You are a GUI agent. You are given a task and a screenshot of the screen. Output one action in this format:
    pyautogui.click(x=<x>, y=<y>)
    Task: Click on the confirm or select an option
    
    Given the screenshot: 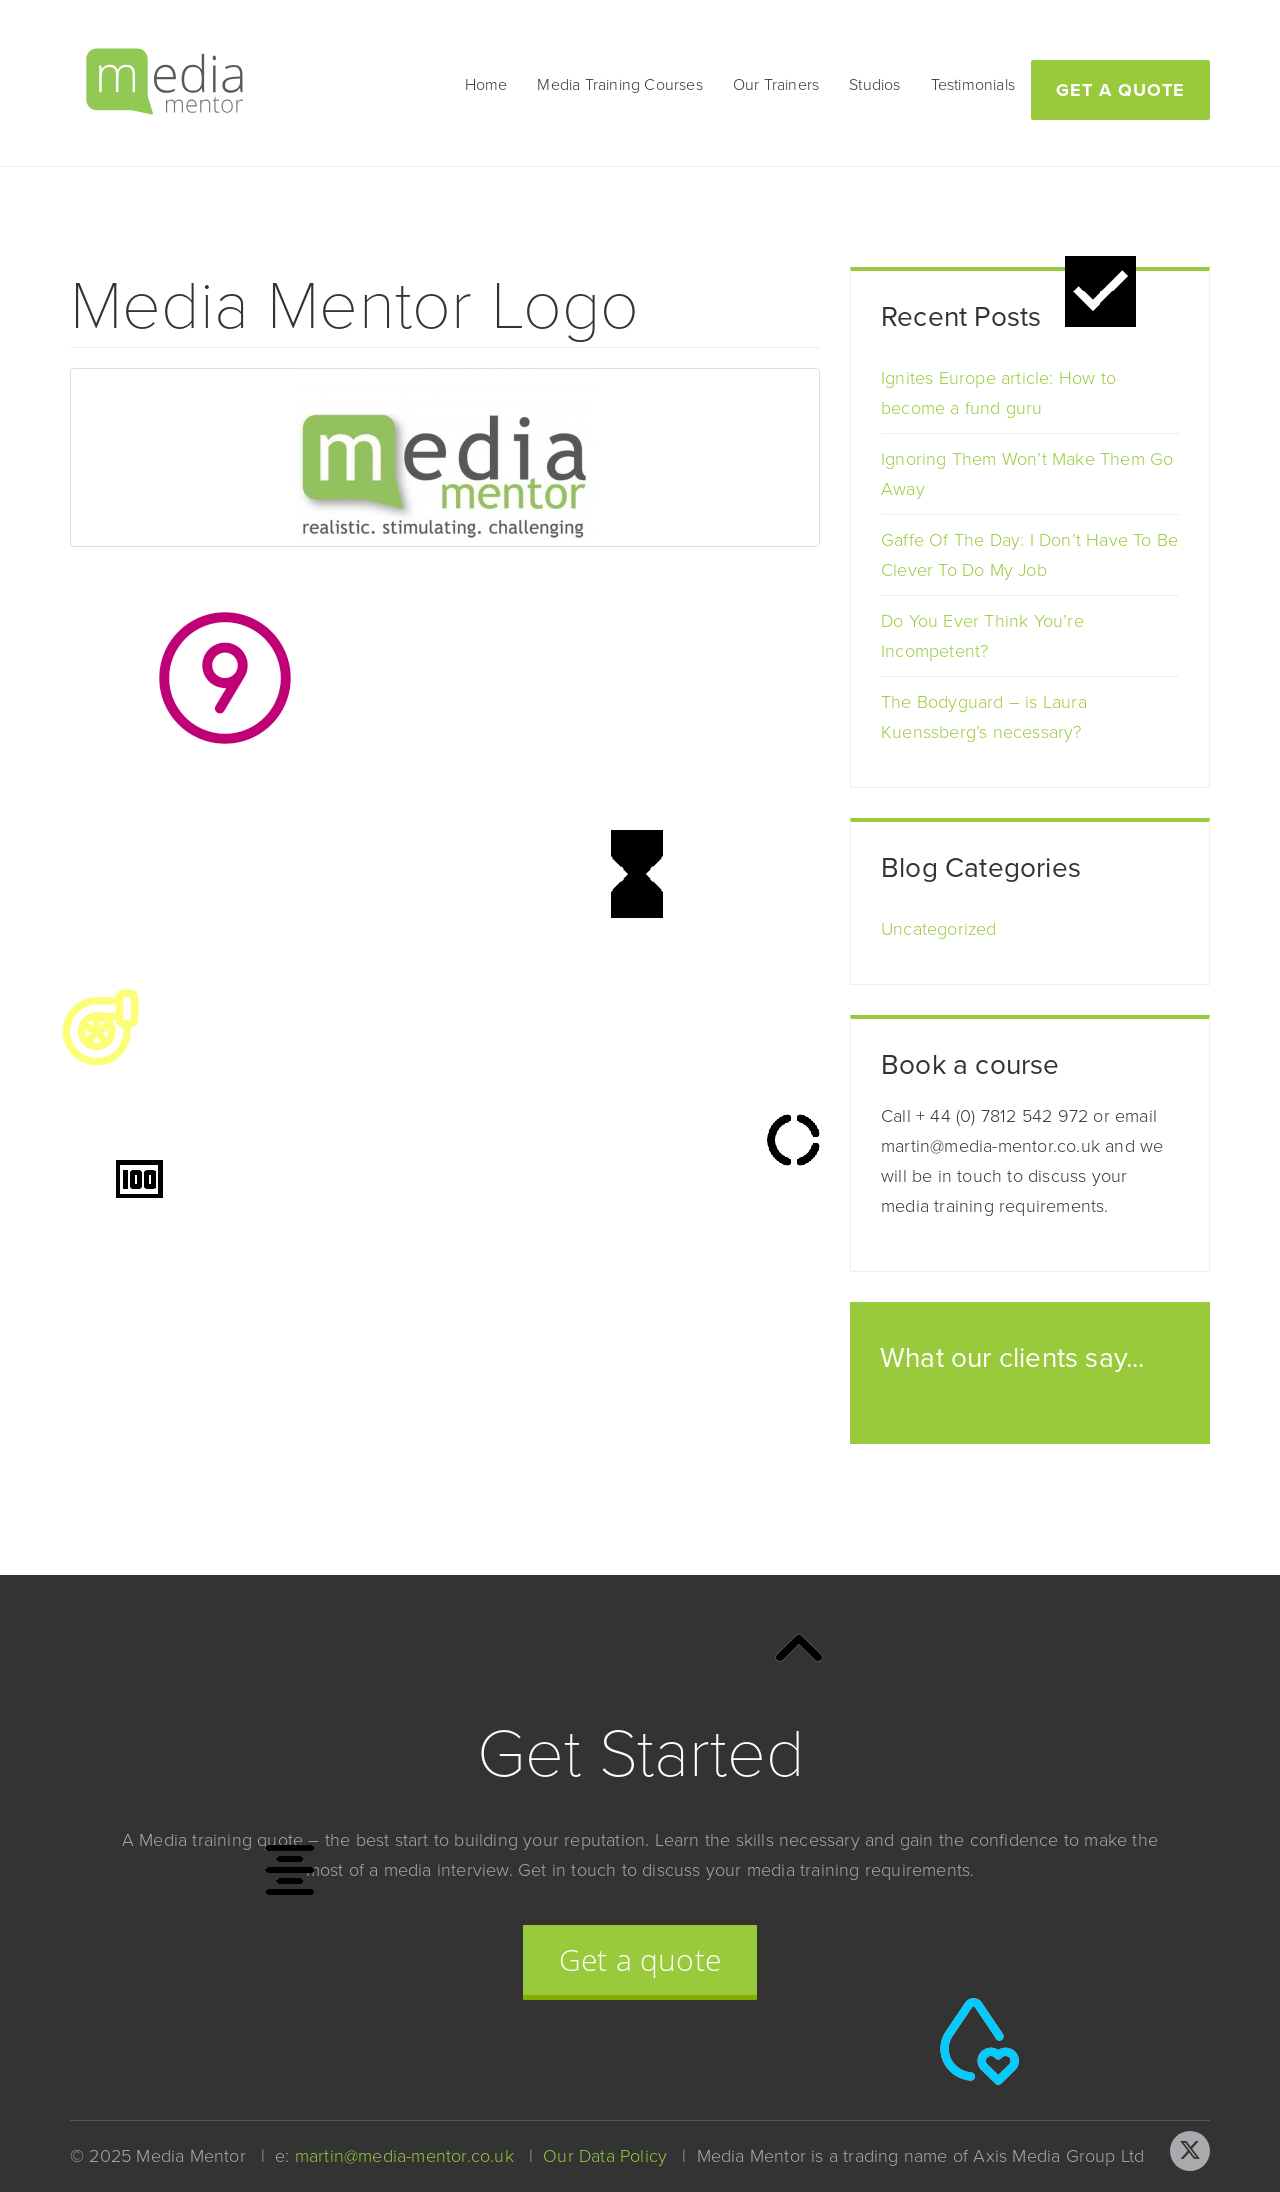 What is the action you would take?
    pyautogui.click(x=1100, y=291)
    